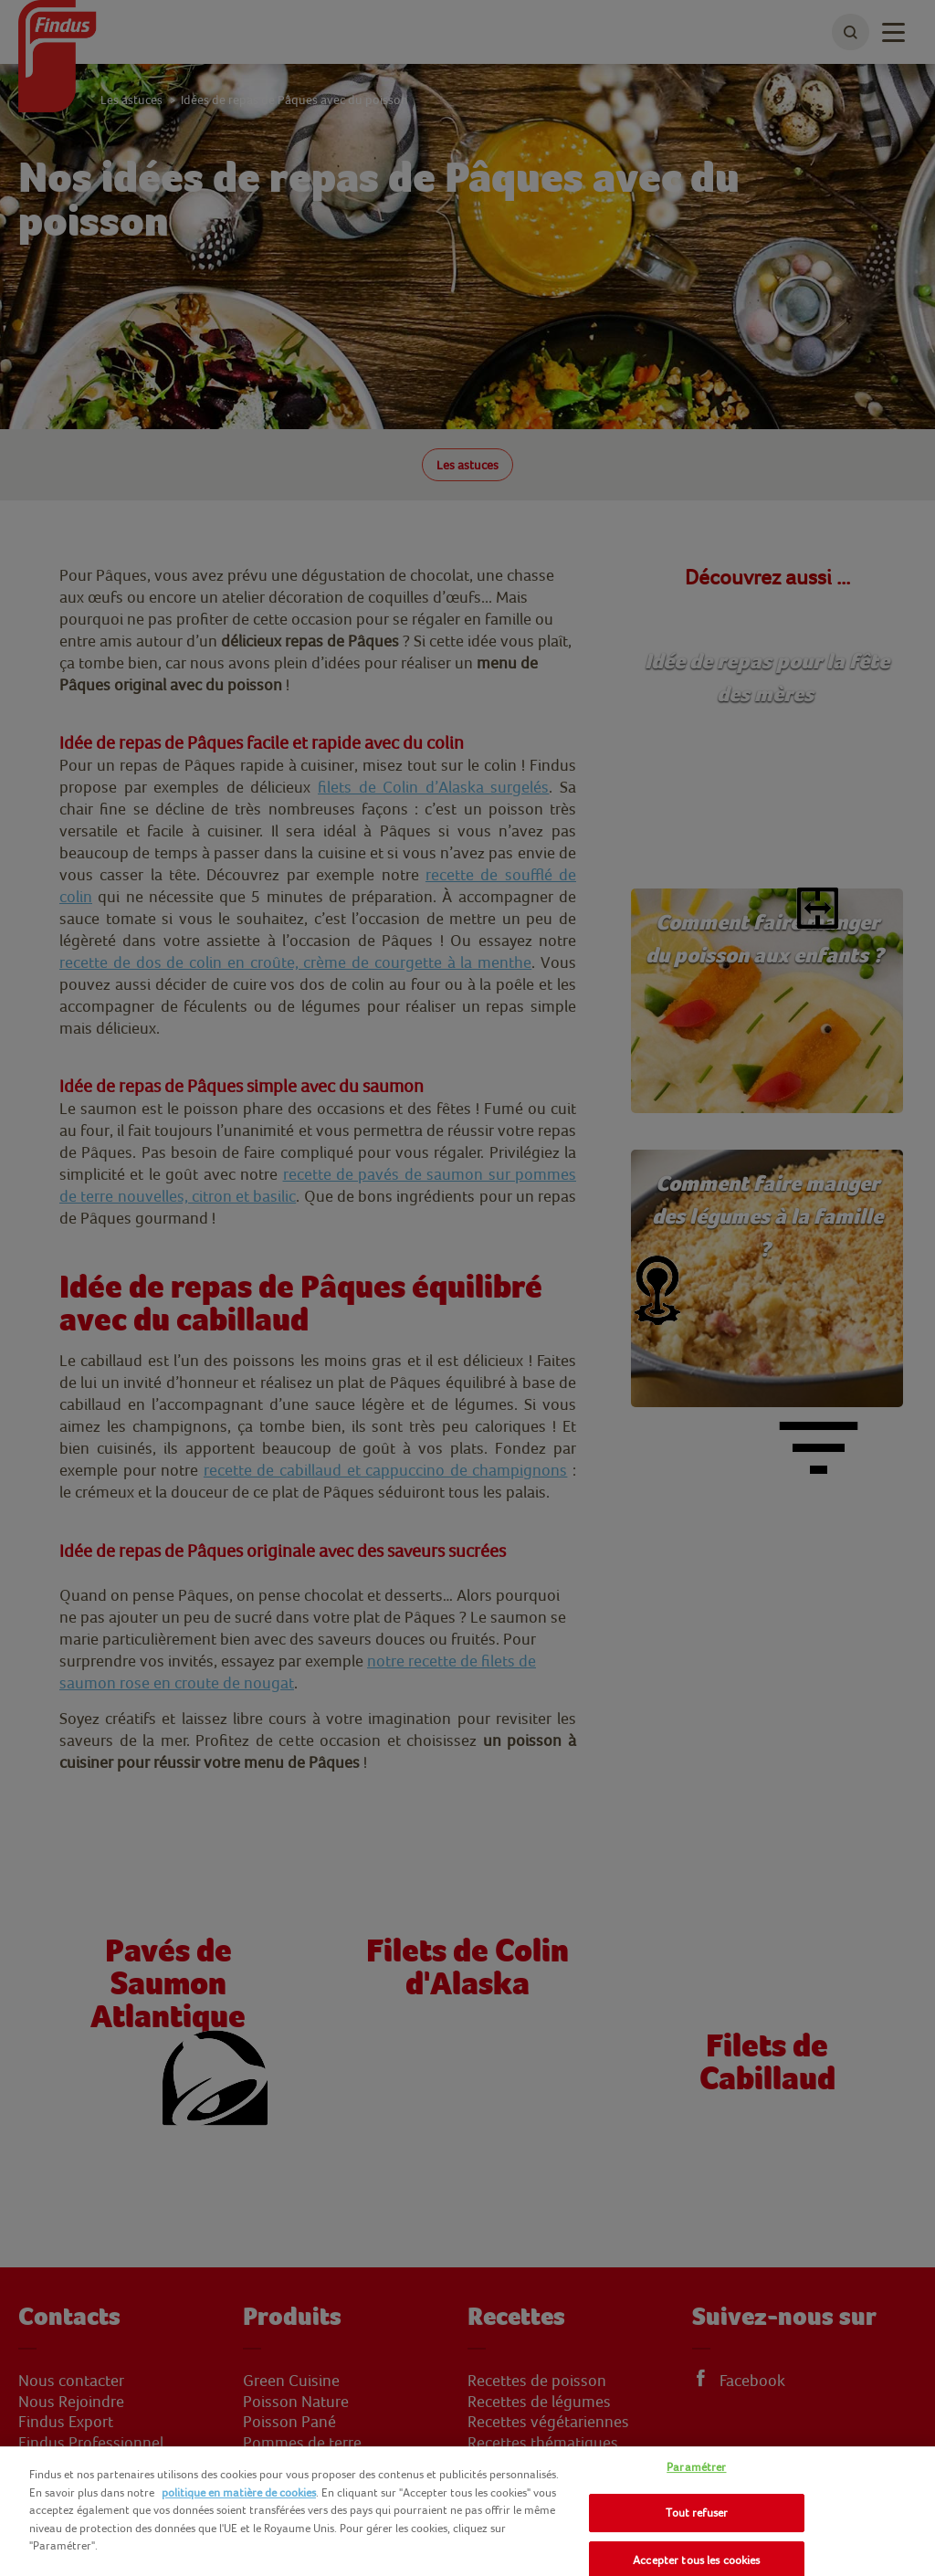 Image resolution: width=935 pixels, height=2576 pixels. What do you see at coordinates (818, 1447) in the screenshot?
I see `filter or sort list items` at bounding box center [818, 1447].